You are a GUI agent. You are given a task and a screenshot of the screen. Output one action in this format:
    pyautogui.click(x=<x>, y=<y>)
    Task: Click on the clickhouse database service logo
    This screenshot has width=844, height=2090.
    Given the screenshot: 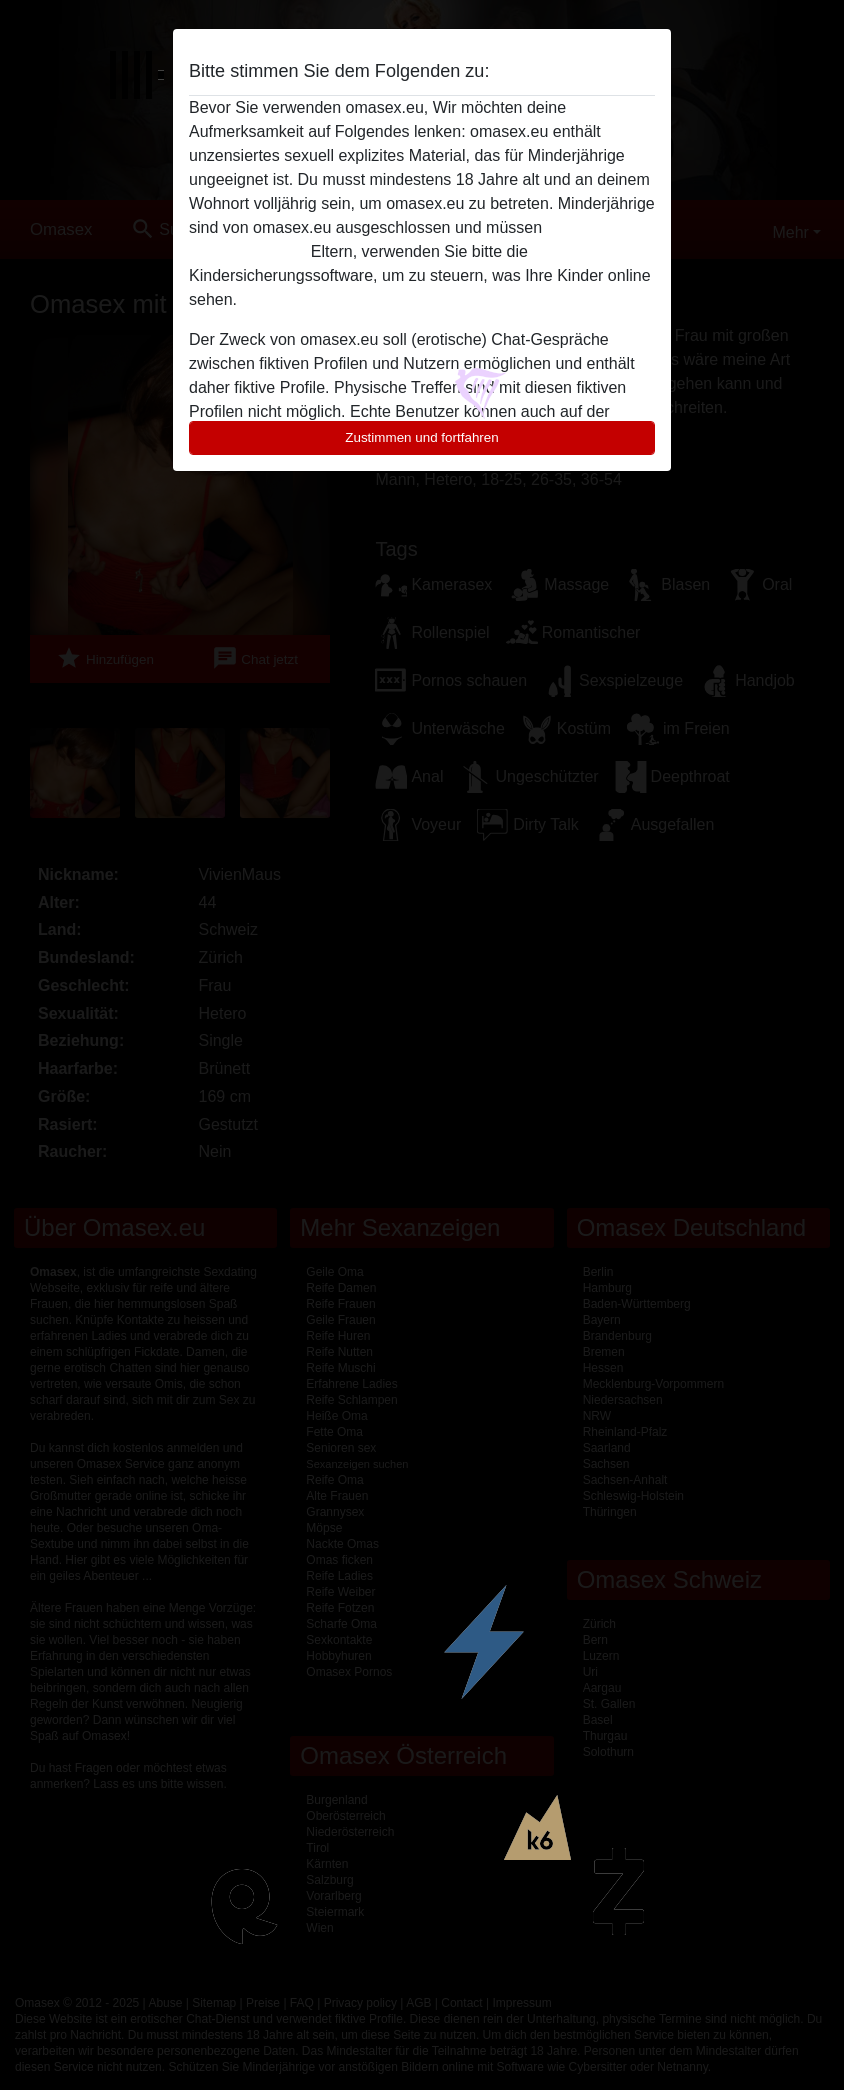 What is the action you would take?
    pyautogui.click(x=137, y=75)
    